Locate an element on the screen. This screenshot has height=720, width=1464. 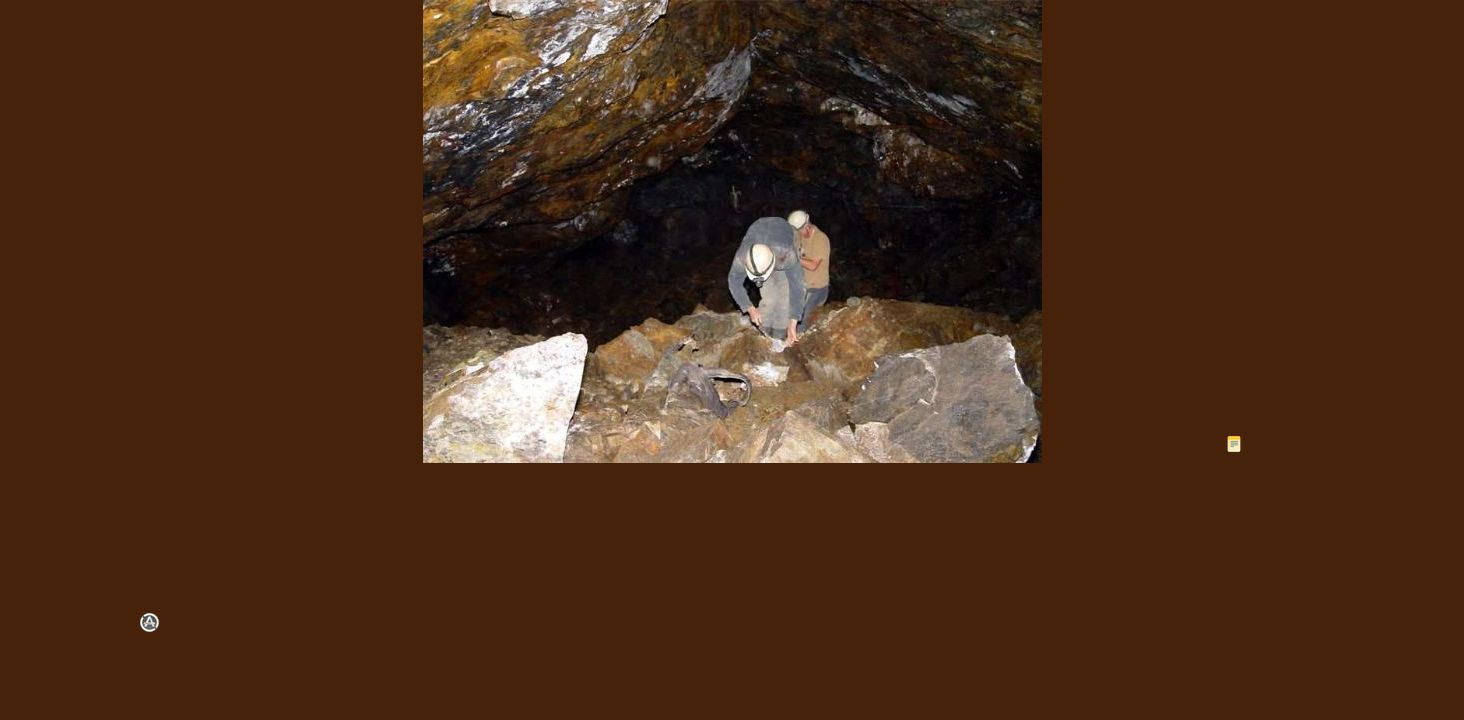
open the software updater application is located at coordinates (149, 622).